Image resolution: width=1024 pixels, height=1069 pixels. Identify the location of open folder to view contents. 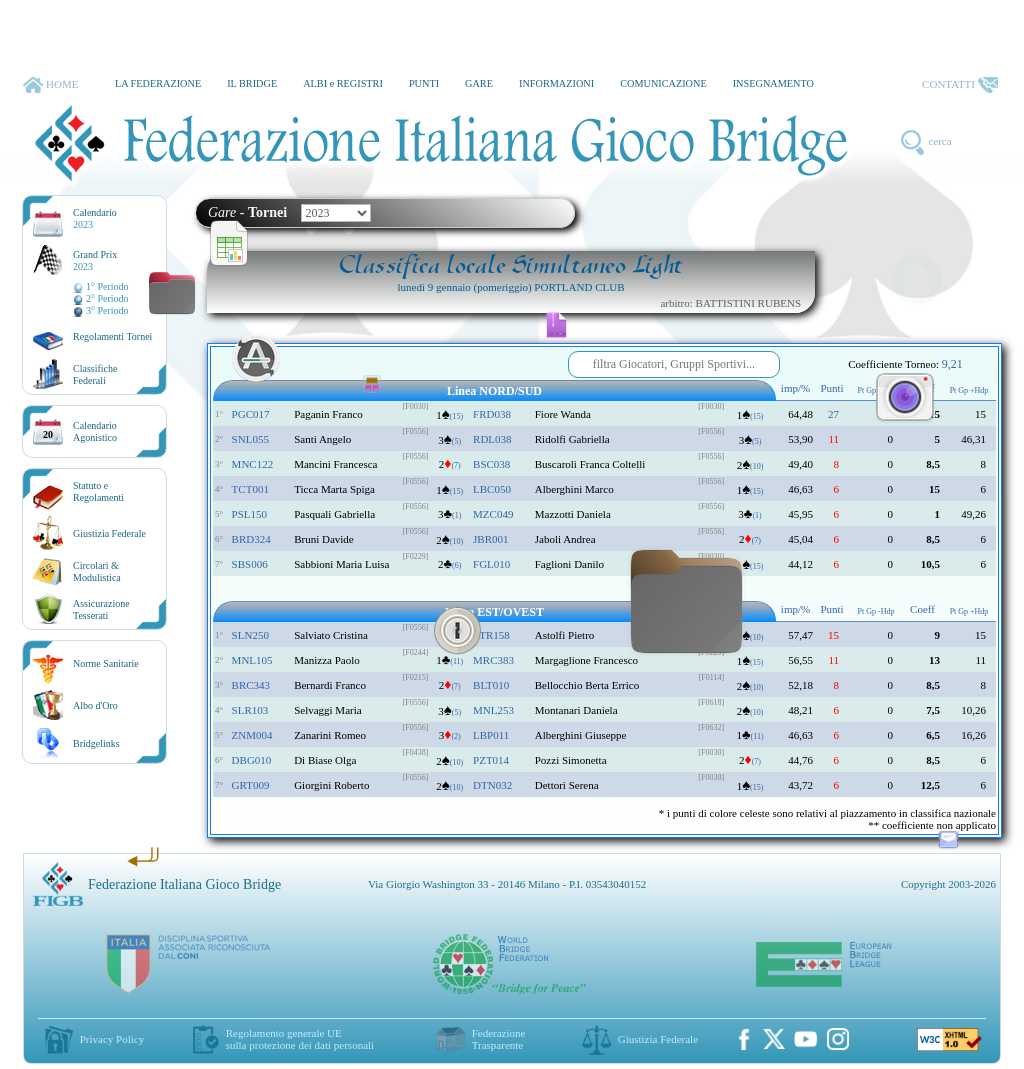
(172, 293).